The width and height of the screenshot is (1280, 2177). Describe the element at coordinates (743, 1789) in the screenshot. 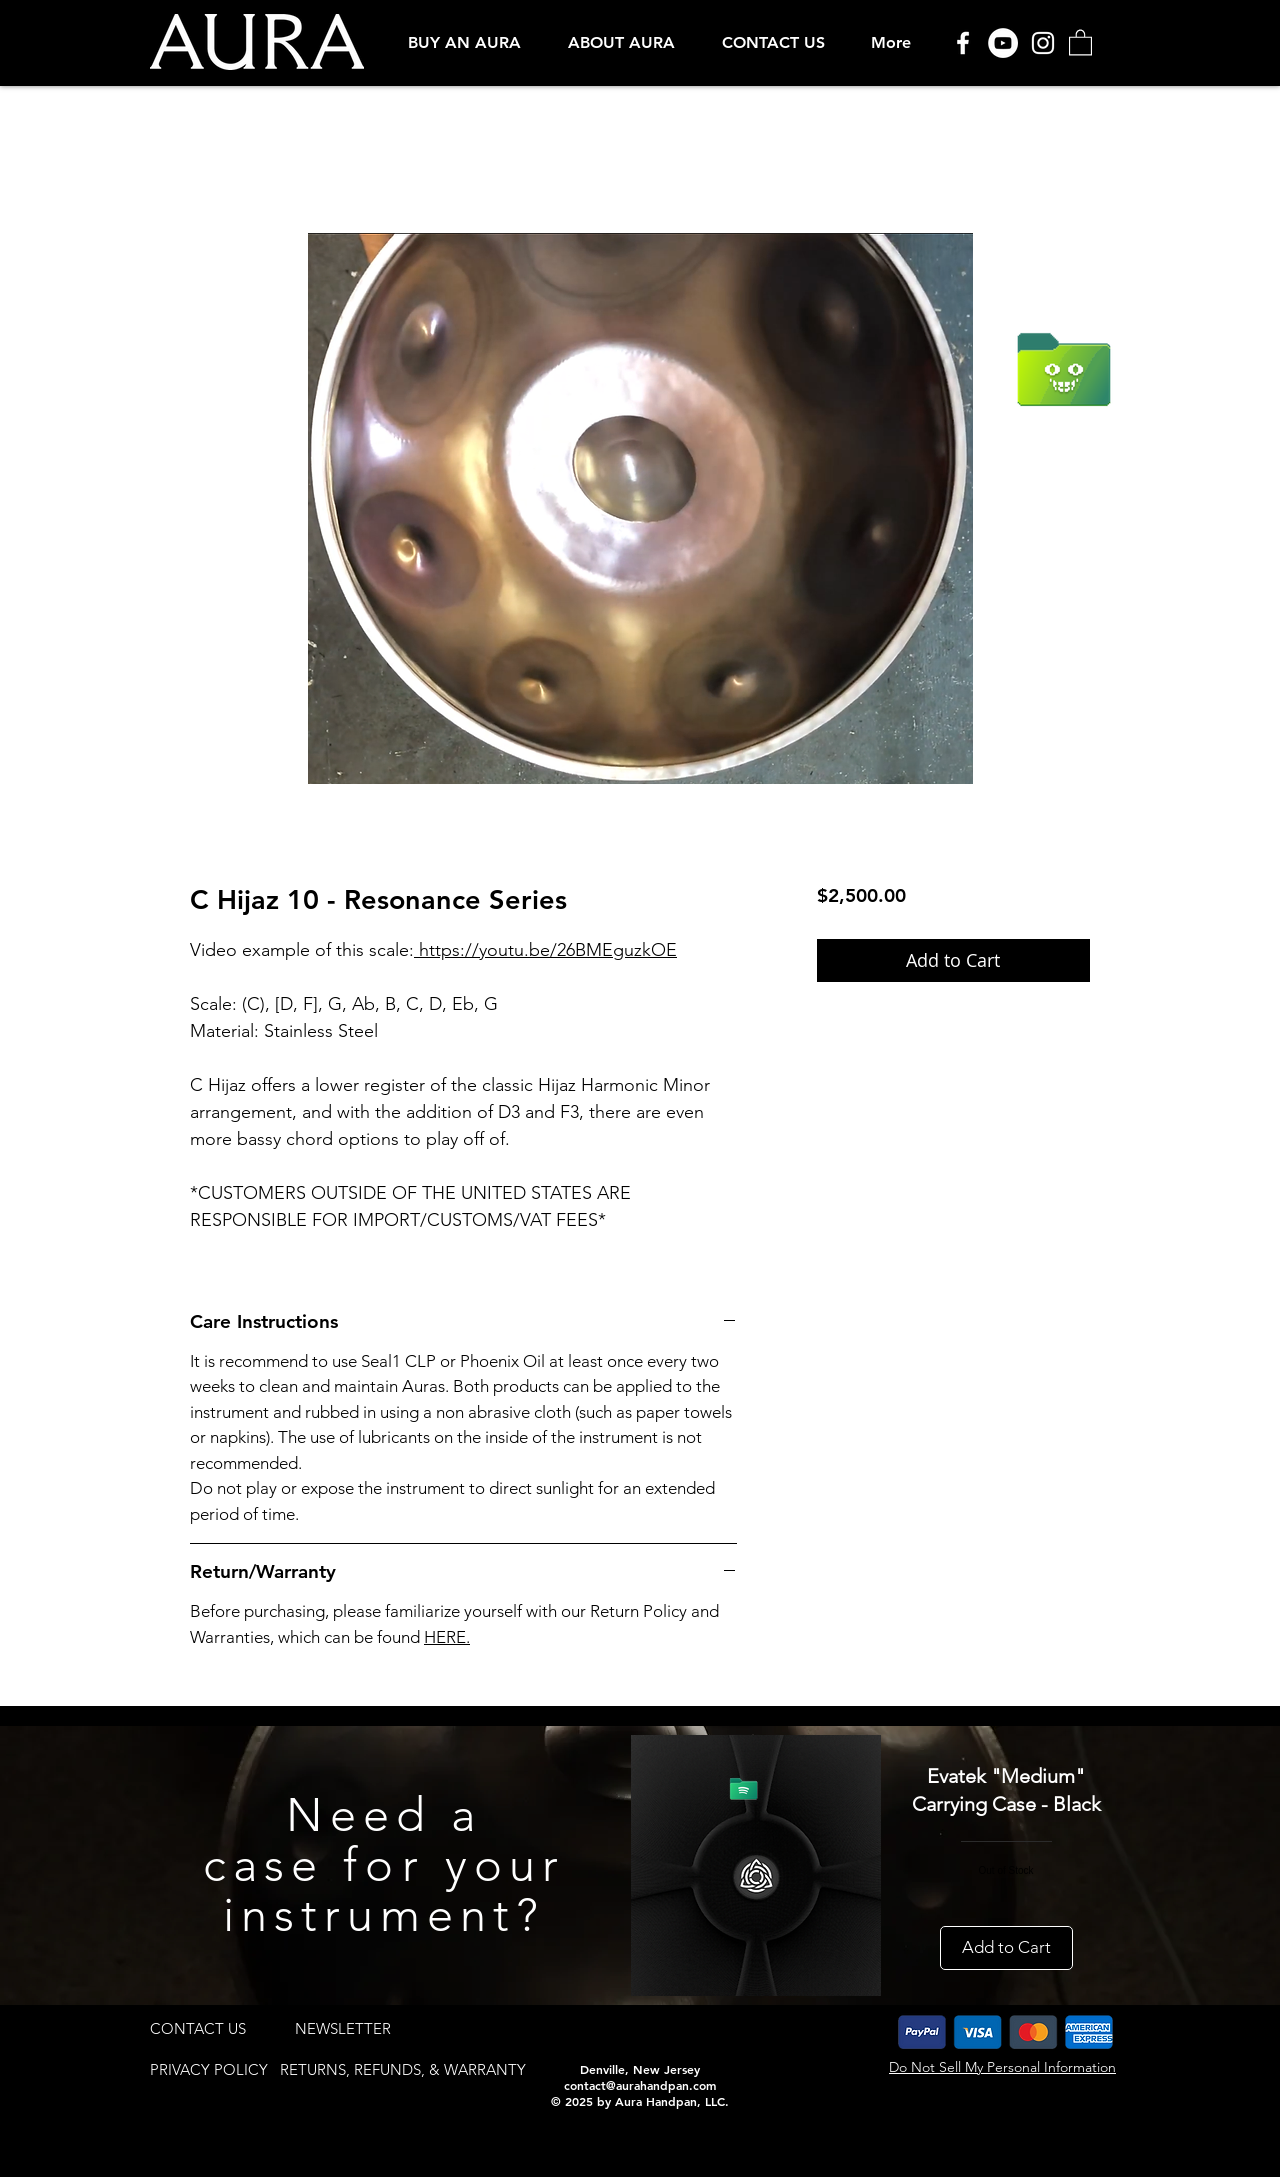

I see `open folder containing Spotify downloads` at that location.